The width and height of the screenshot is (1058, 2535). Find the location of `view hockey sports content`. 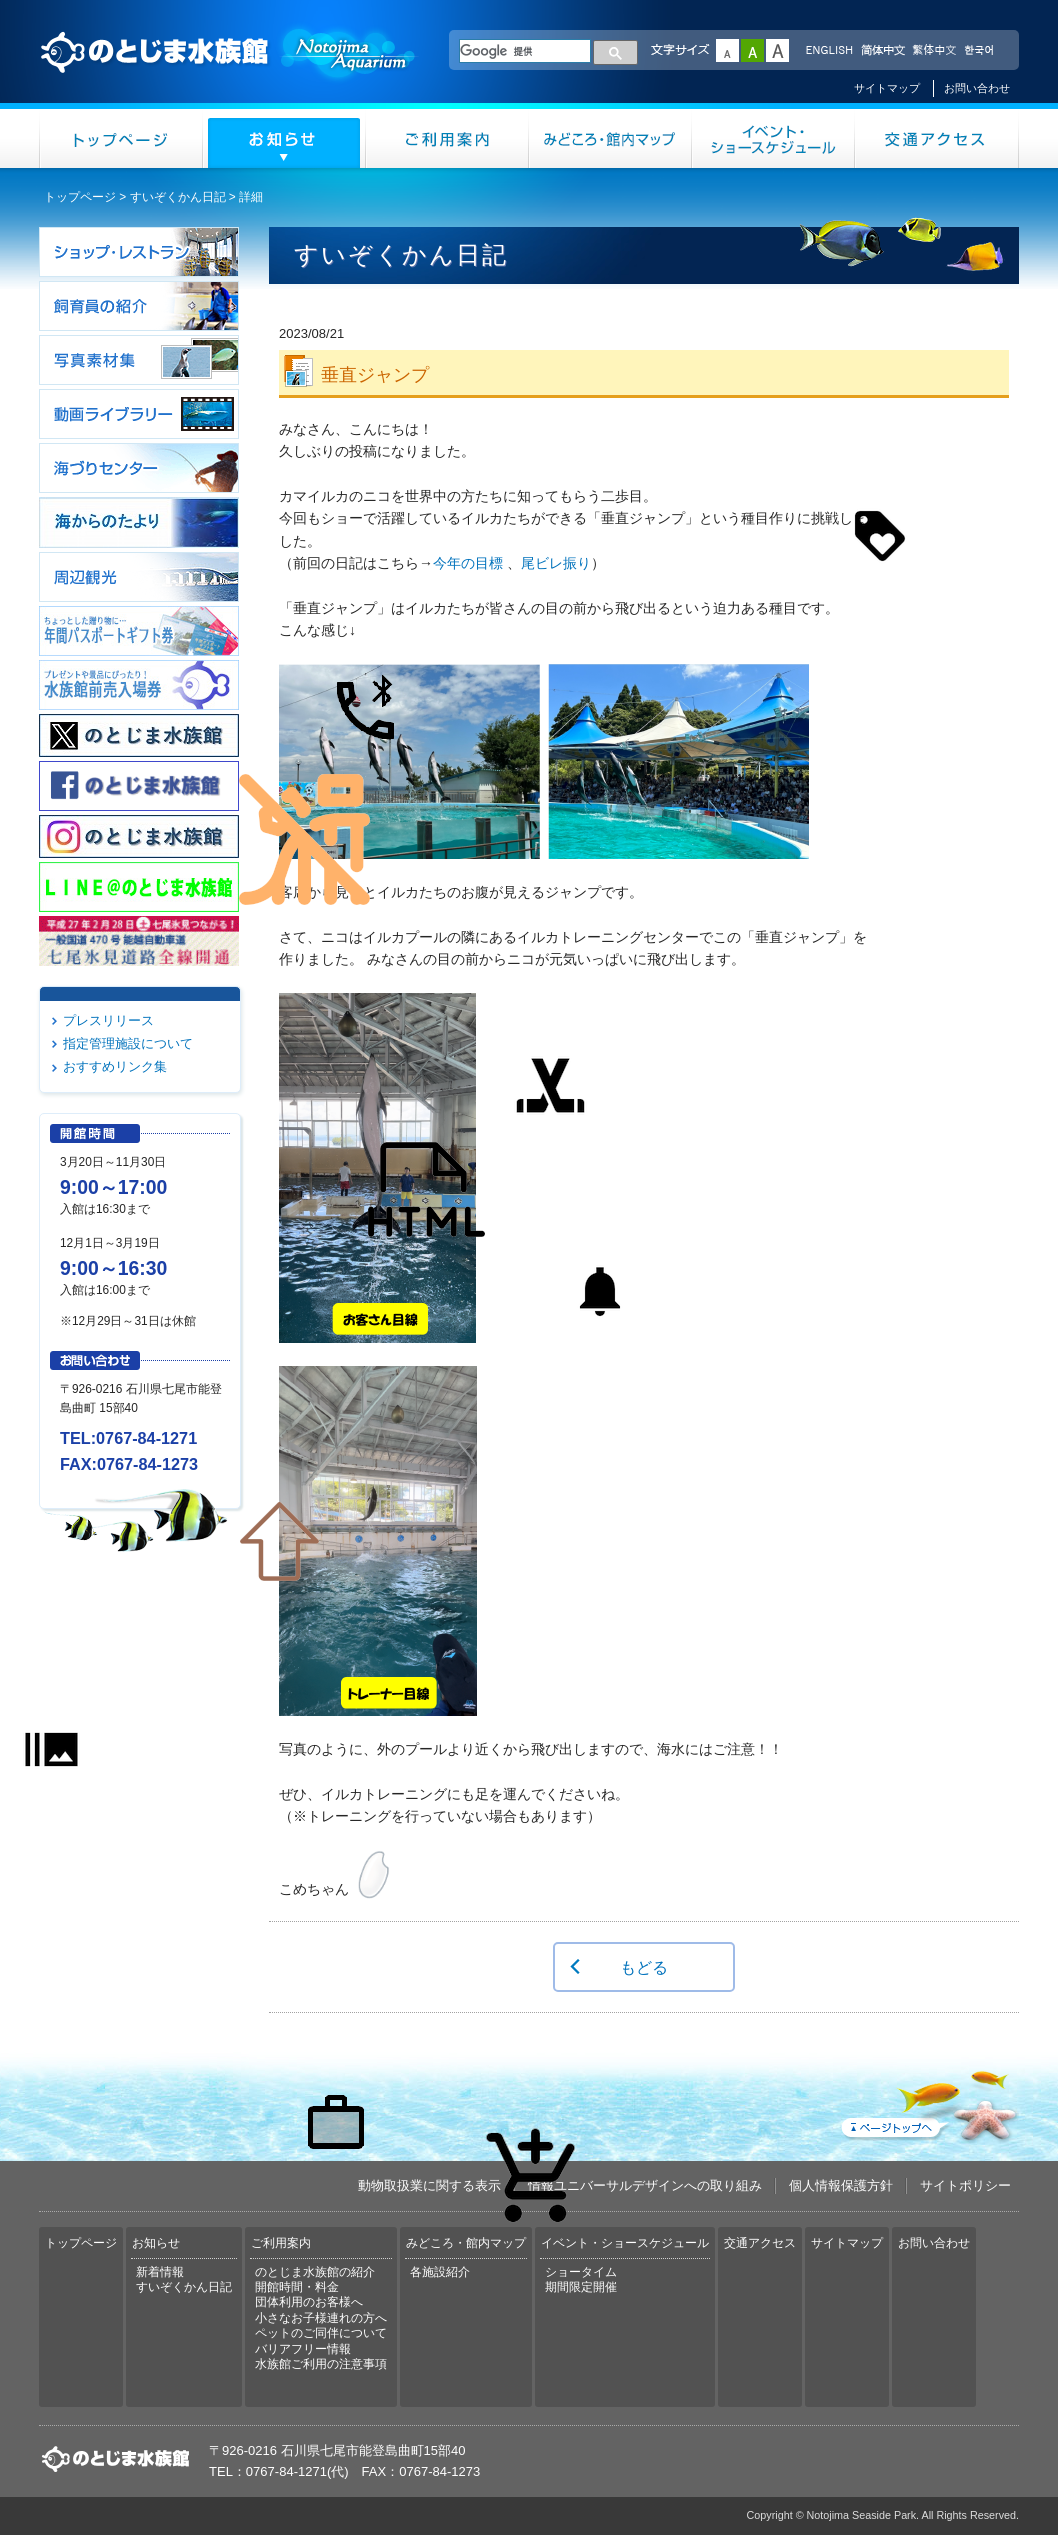

view hockey sports content is located at coordinates (550, 1085).